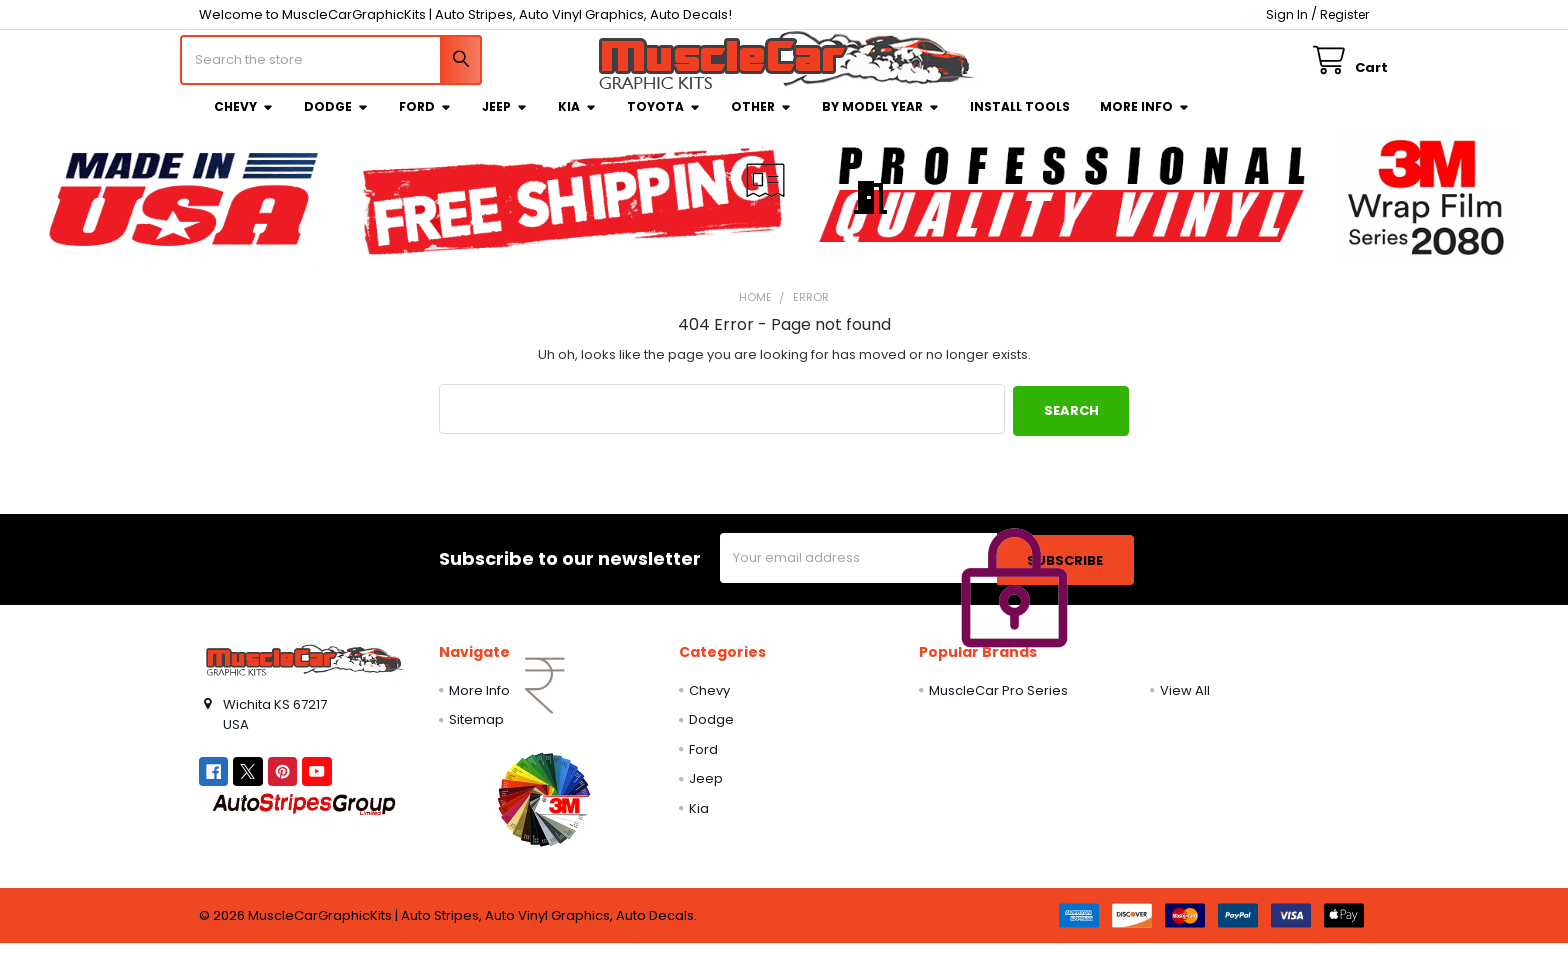 This screenshot has width=1568, height=954. What do you see at coordinates (765, 179) in the screenshot?
I see `view news articles or press clippings` at bounding box center [765, 179].